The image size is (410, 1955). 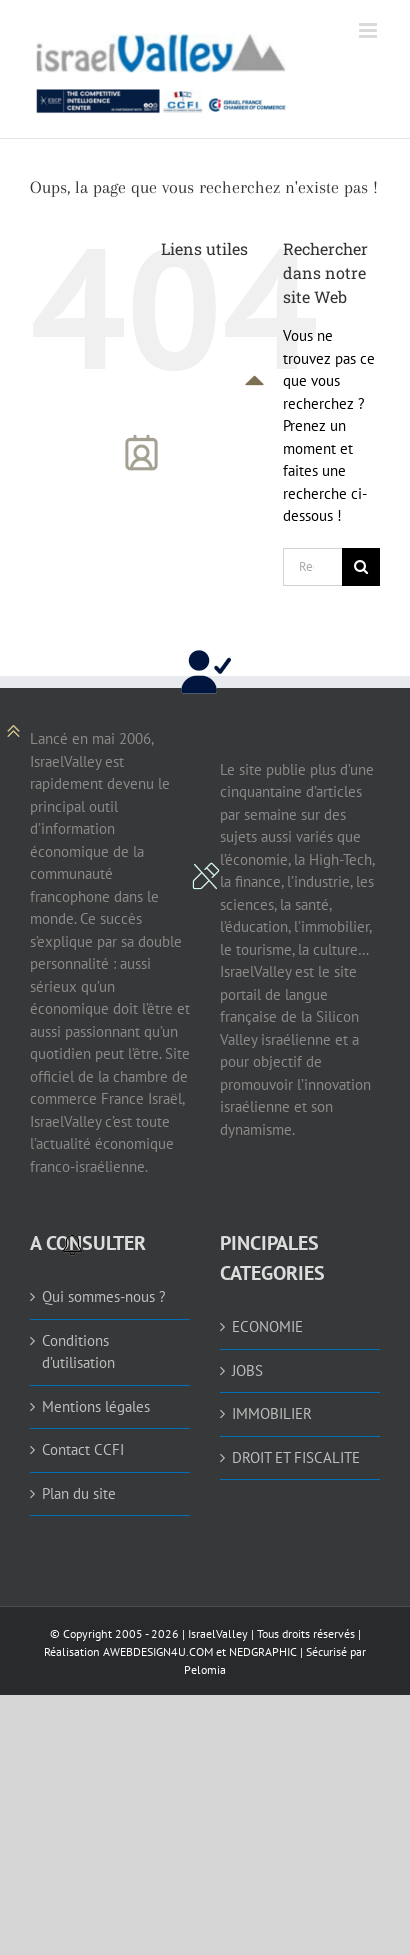 I want to click on view notifications, so click(x=72, y=1245).